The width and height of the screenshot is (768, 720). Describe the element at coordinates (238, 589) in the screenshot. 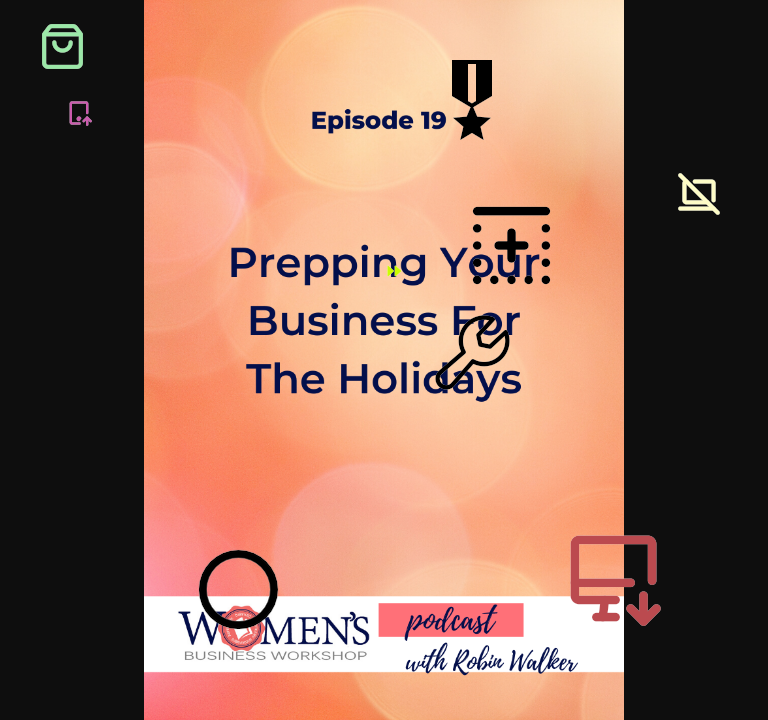

I see `select a camera lens or aperture setting` at that location.